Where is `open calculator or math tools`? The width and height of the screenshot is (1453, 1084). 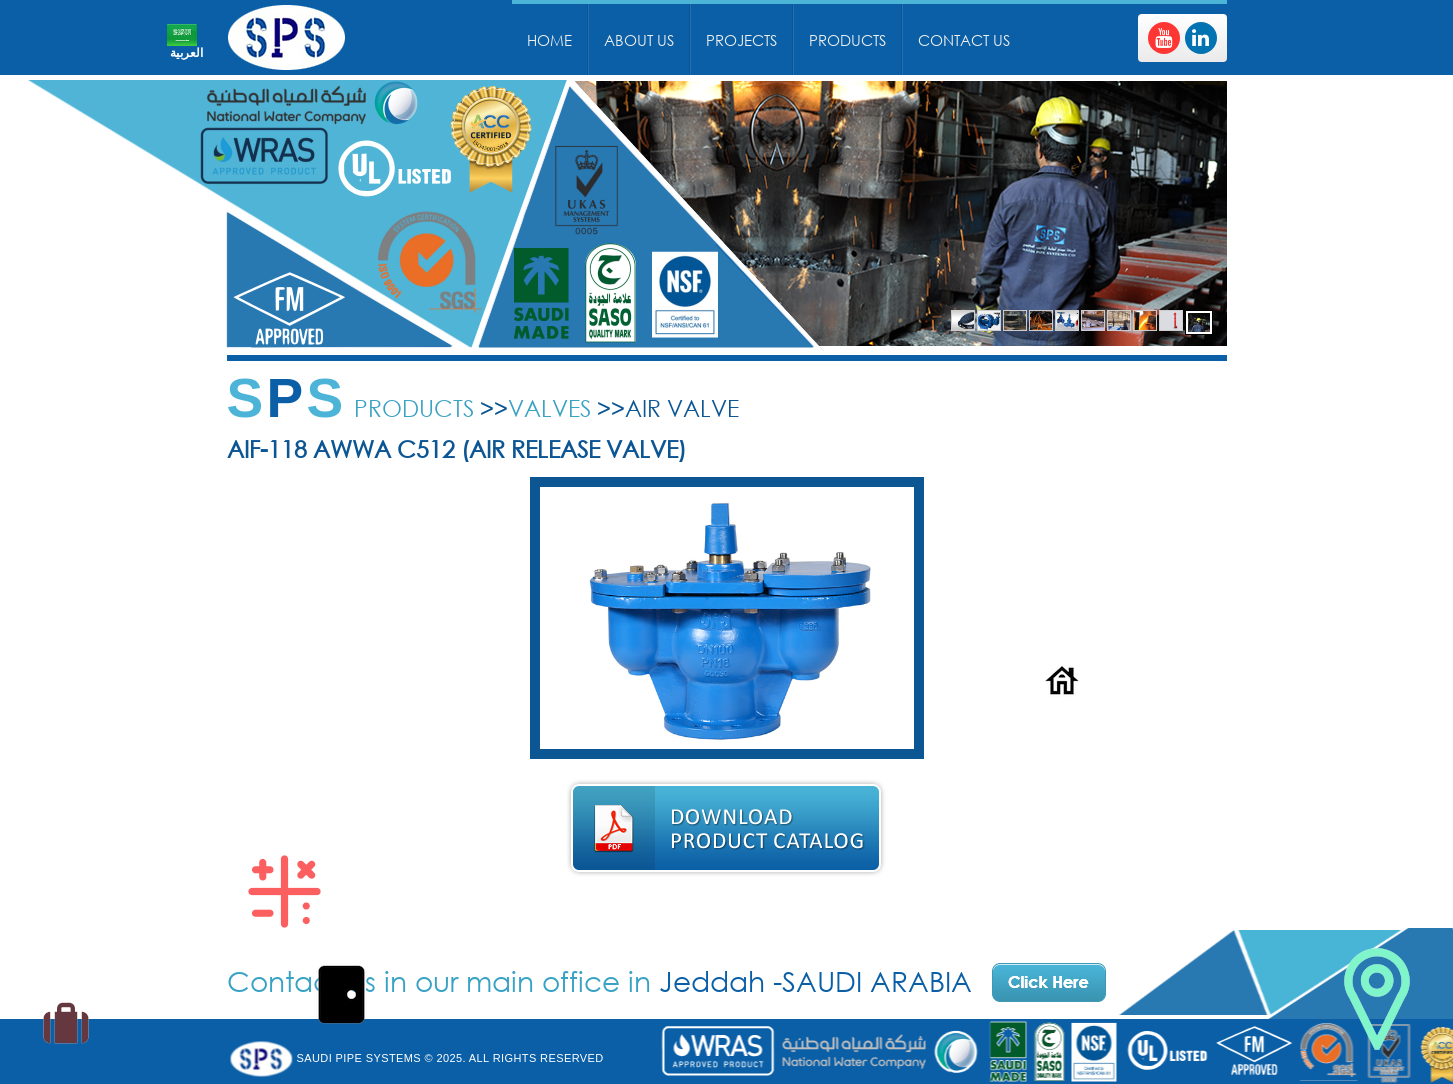 open calculator or math tools is located at coordinates (284, 891).